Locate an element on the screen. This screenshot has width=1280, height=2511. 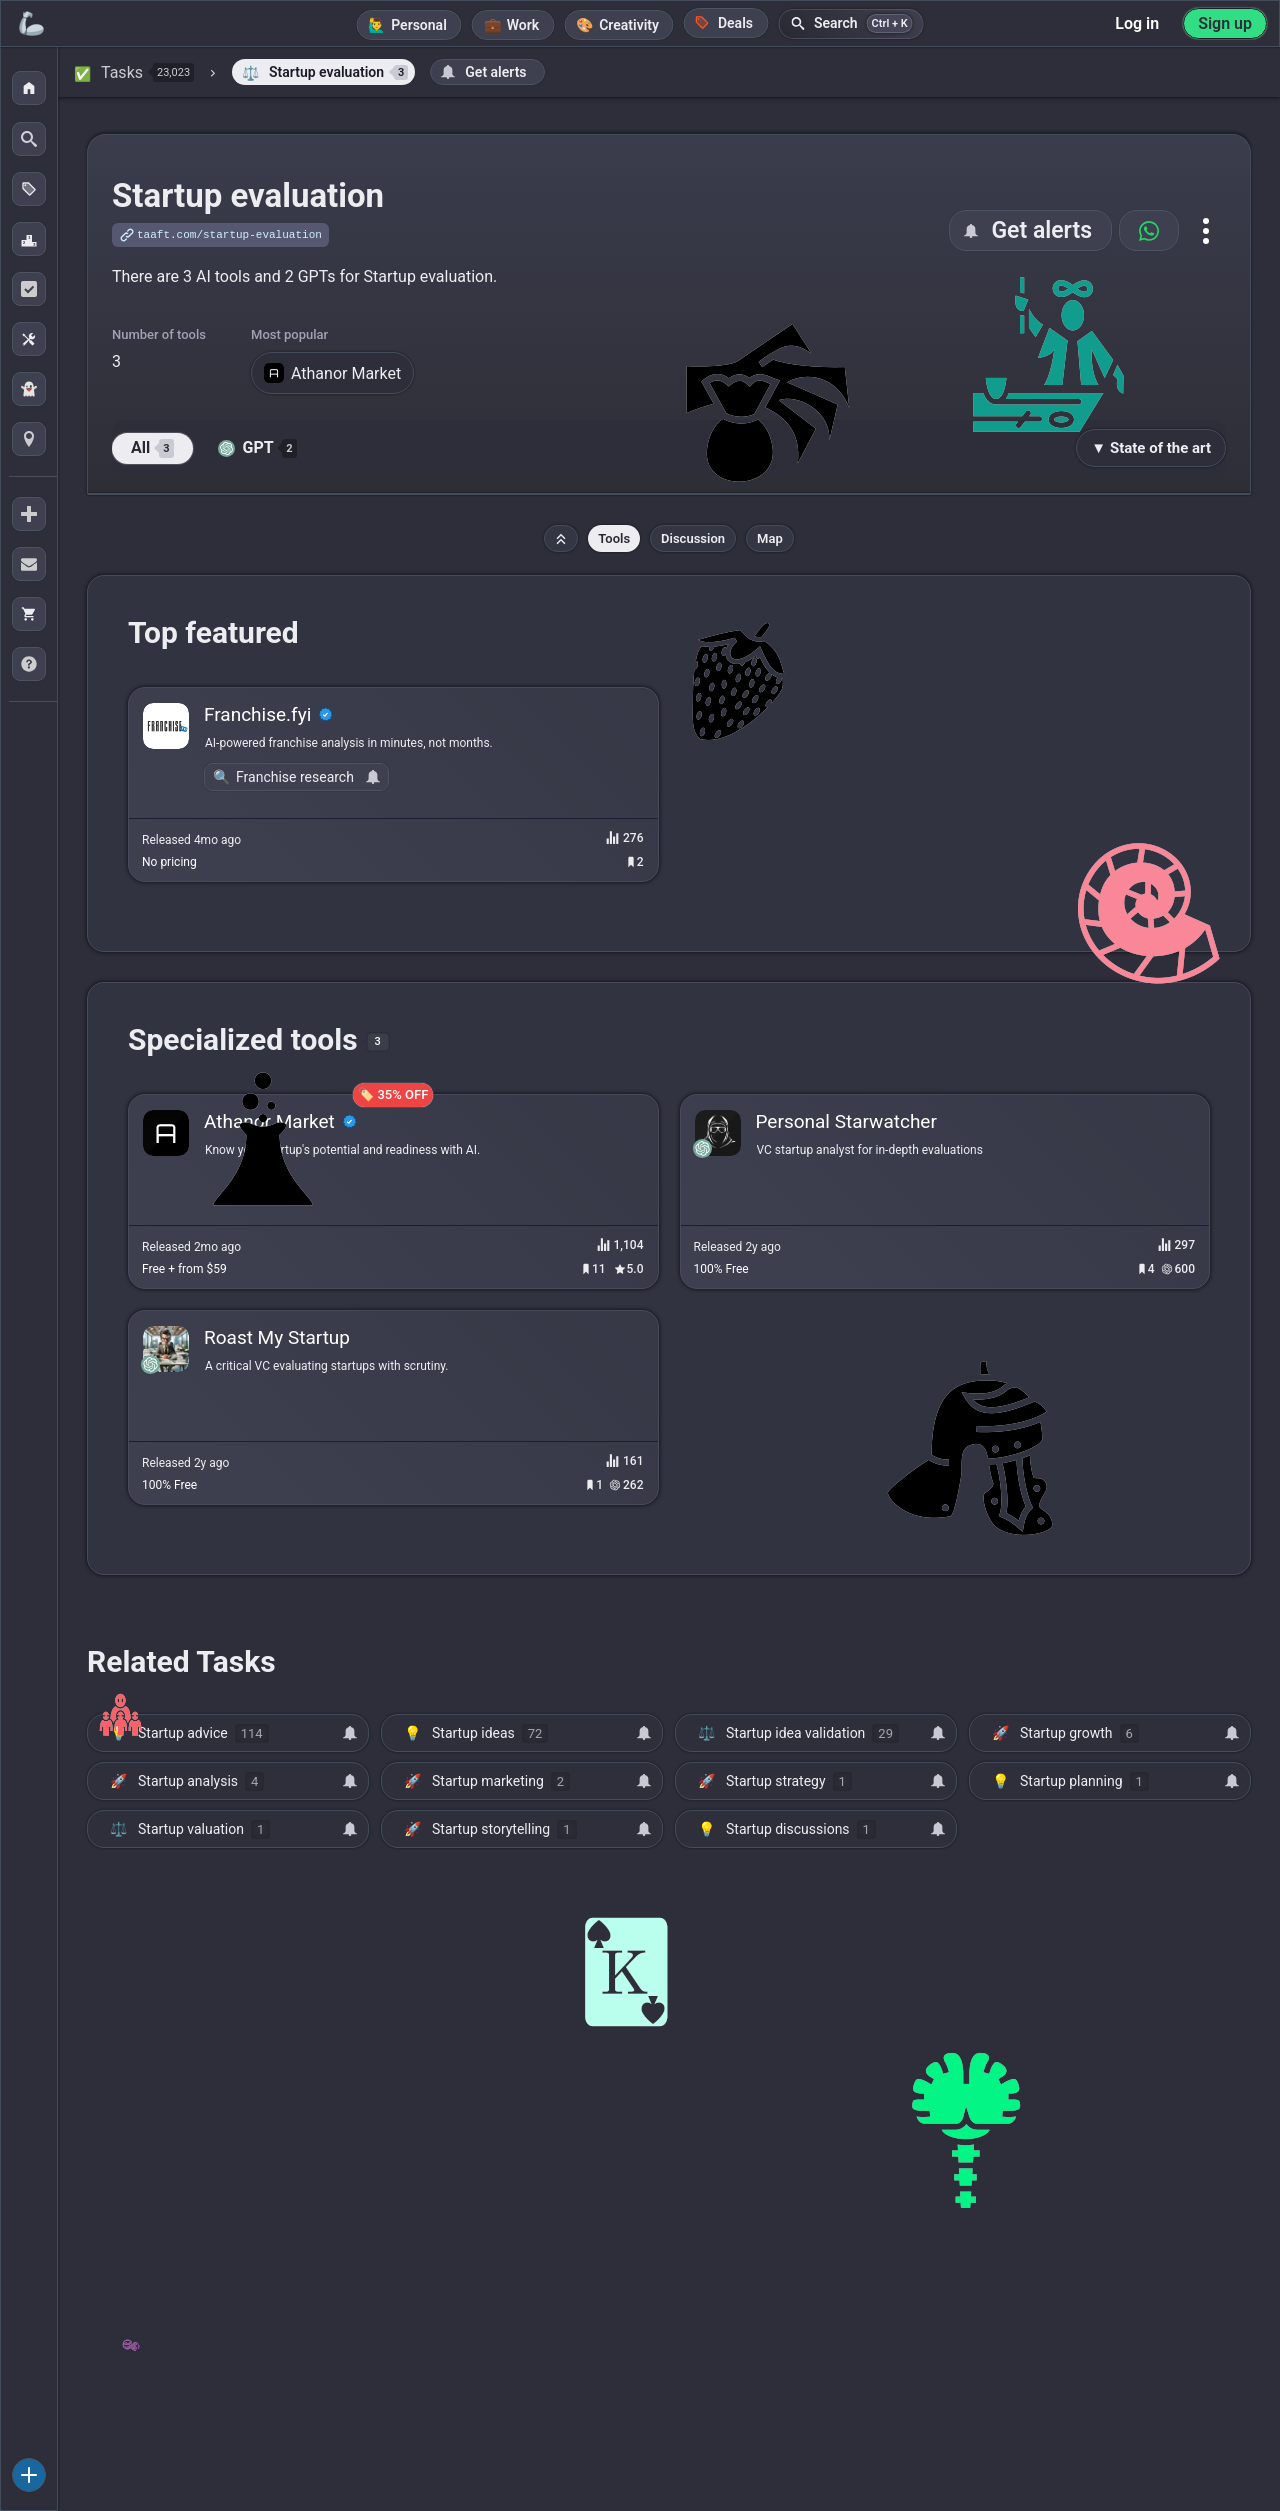
view the magician tarot card is located at coordinates (1049, 355).